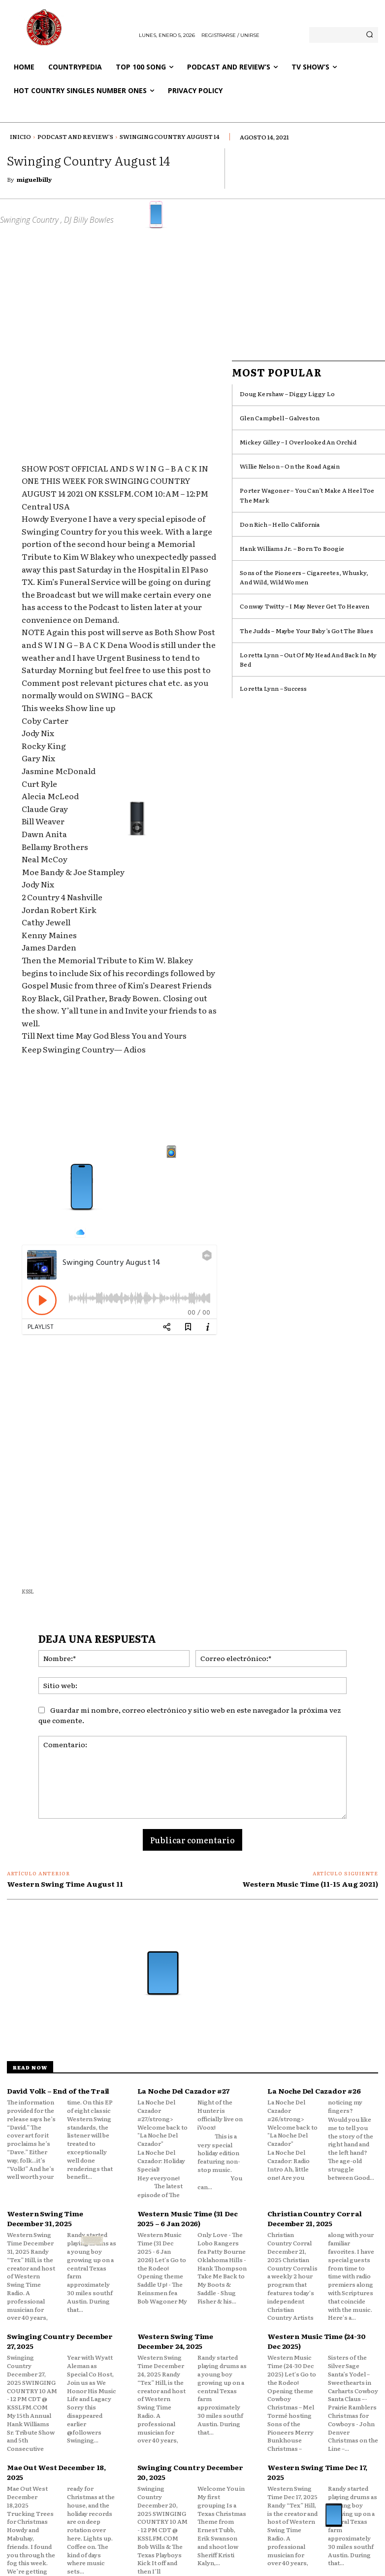  What do you see at coordinates (80, 1232) in the screenshot?
I see `open iCloud Drive to access cloud-stored files` at bounding box center [80, 1232].